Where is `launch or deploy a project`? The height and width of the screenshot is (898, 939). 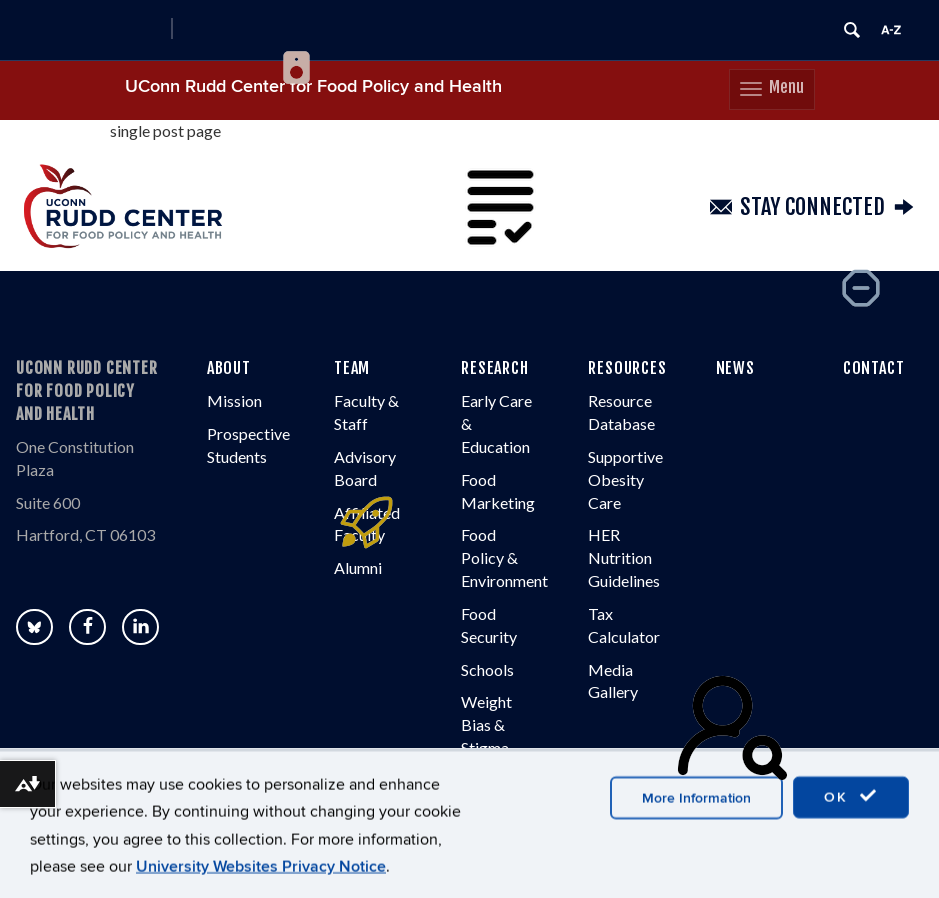
launch or deploy a project is located at coordinates (366, 522).